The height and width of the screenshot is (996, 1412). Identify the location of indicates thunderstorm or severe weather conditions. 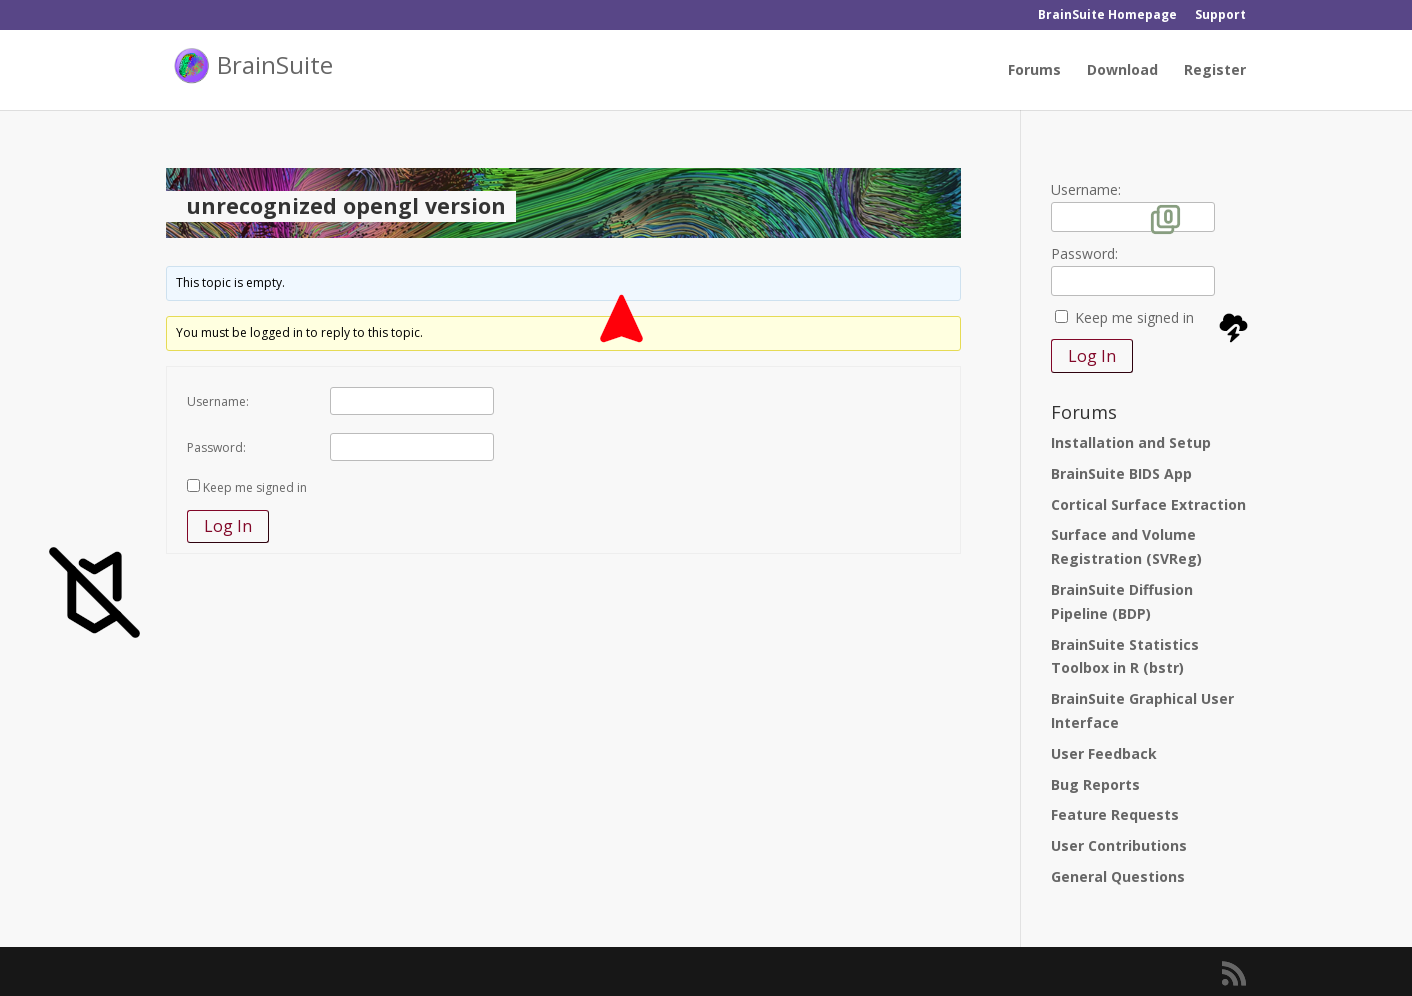
(1233, 327).